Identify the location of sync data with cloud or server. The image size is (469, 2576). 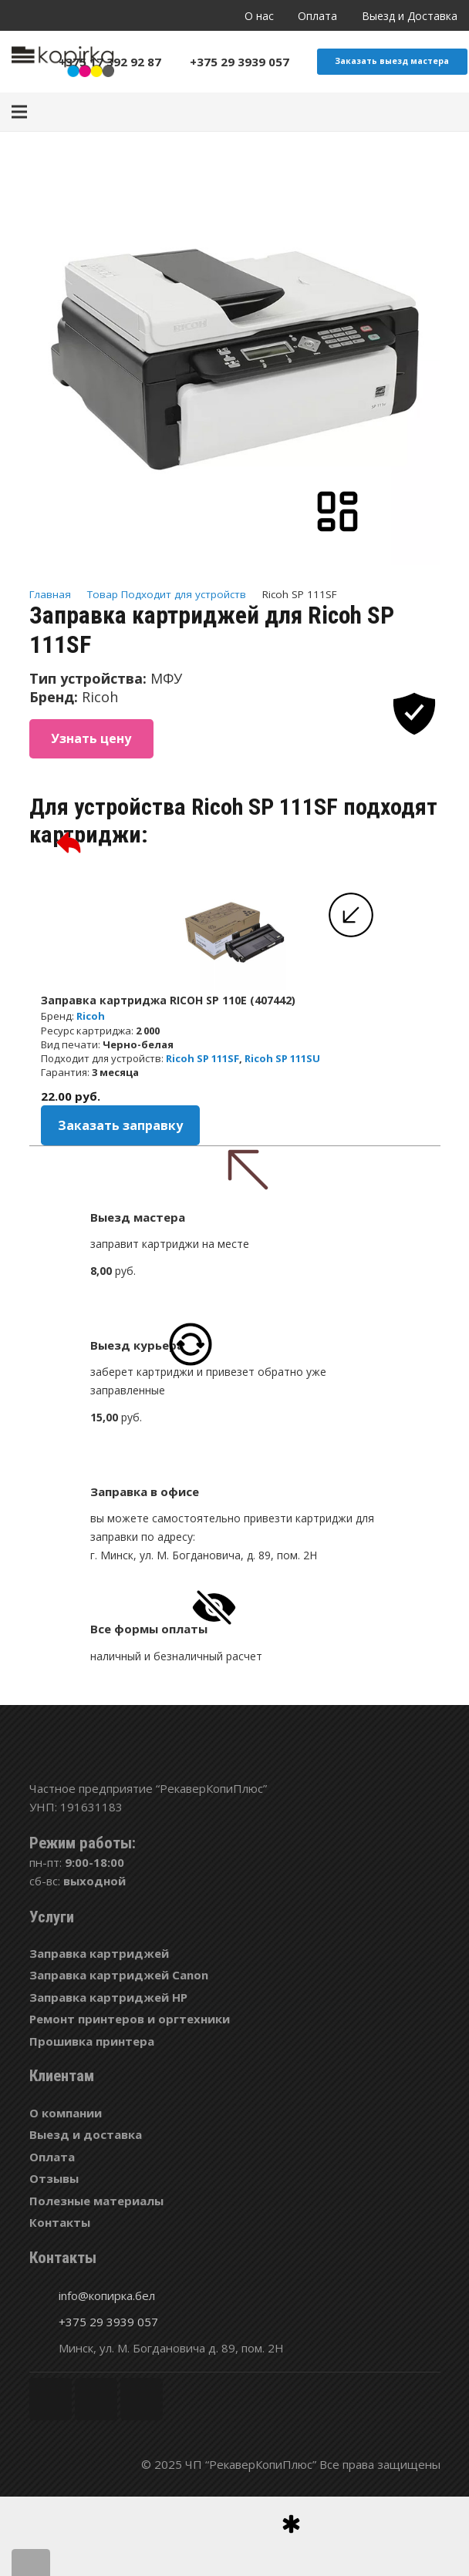
(191, 1344).